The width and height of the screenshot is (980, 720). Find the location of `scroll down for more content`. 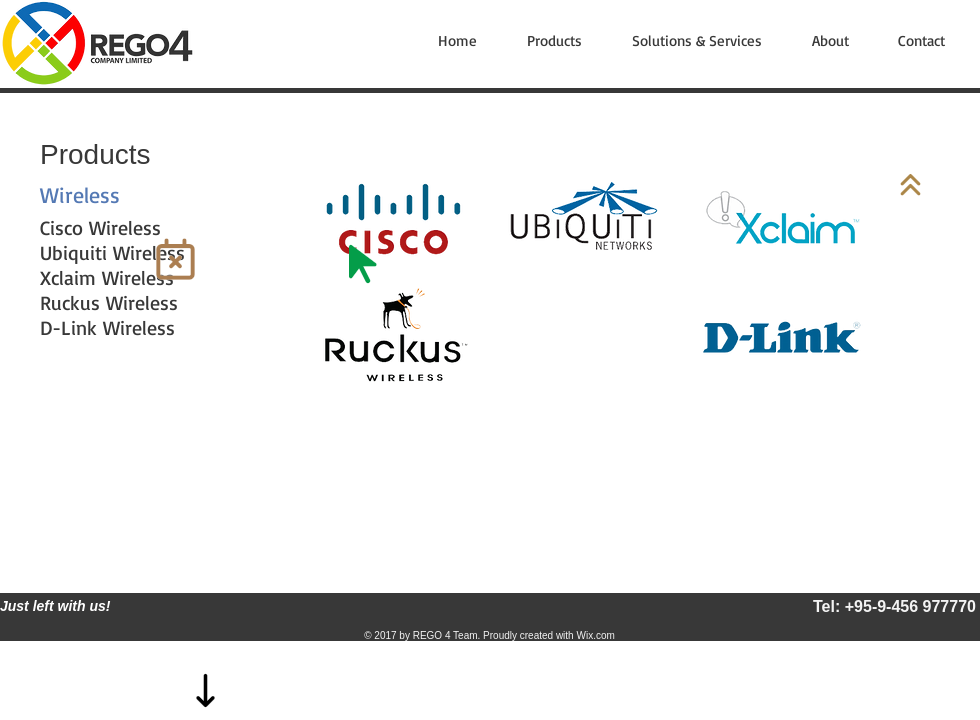

scroll down for more content is located at coordinates (205, 690).